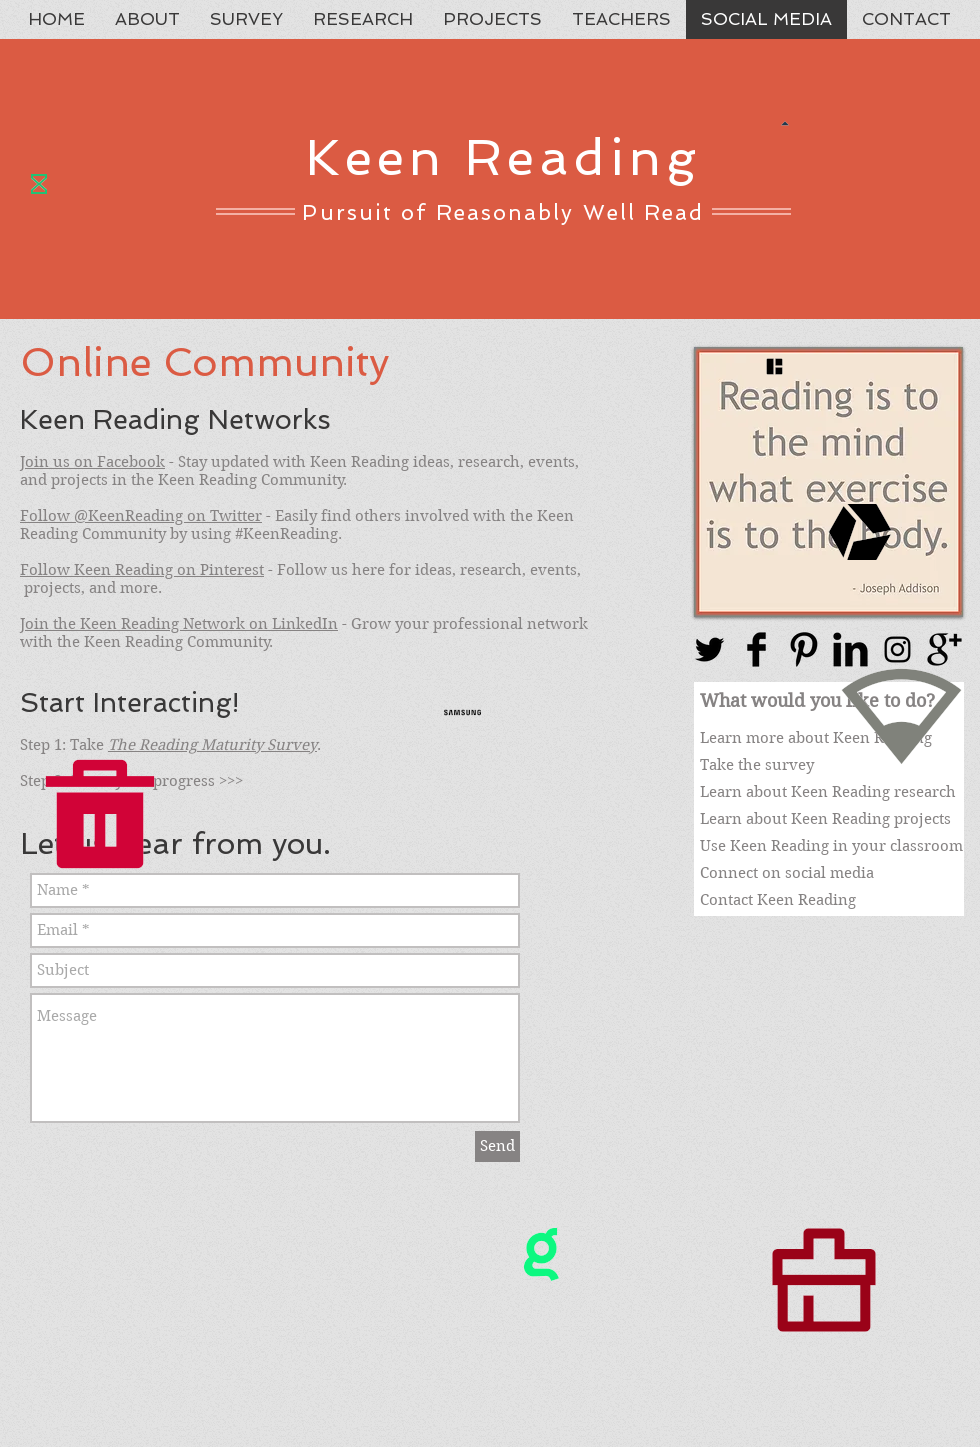 The width and height of the screenshot is (980, 1447). Describe the element at coordinates (901, 716) in the screenshot. I see `indicates weak wifi signal strength` at that location.